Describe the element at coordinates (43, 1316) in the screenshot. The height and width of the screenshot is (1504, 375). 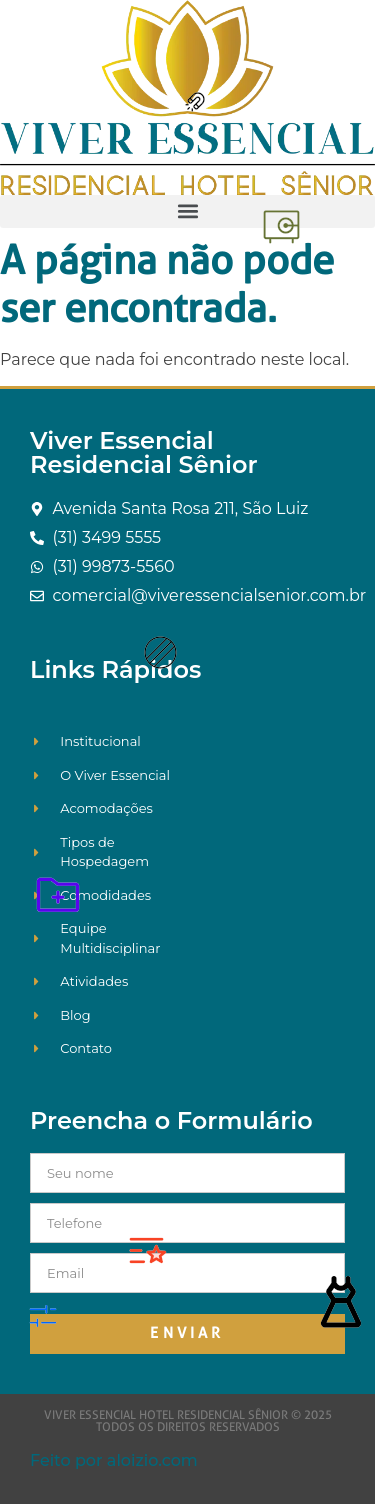
I see `adjust settings or preferences` at that location.